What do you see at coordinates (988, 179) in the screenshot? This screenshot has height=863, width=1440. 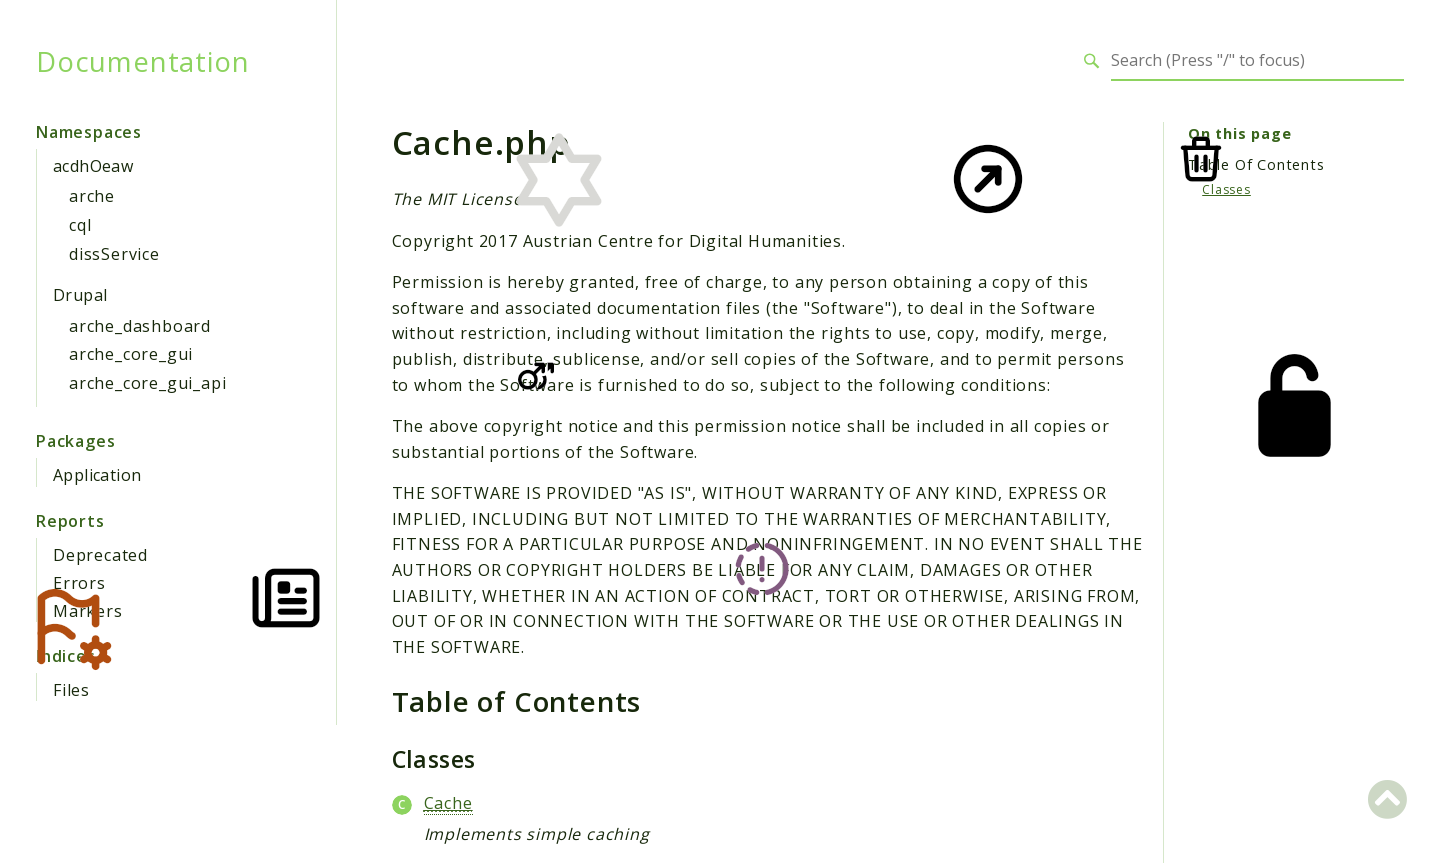 I see `open link in new tab or external site` at bounding box center [988, 179].